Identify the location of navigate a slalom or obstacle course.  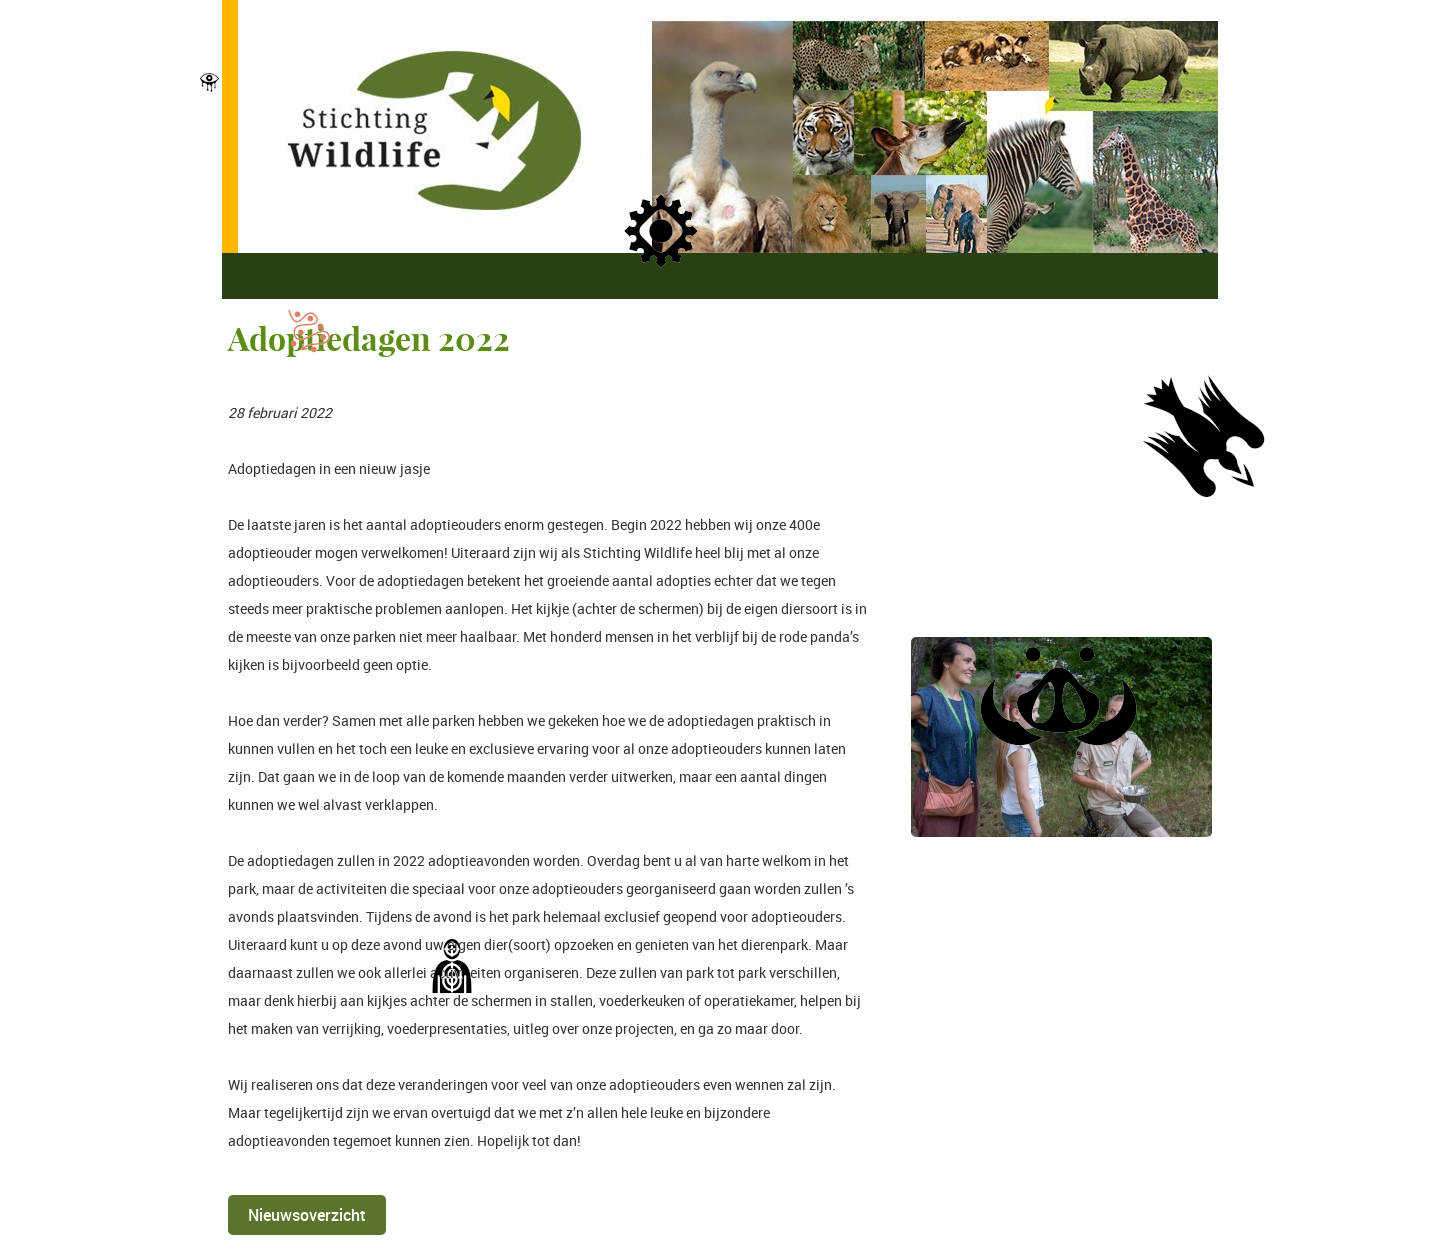
(309, 331).